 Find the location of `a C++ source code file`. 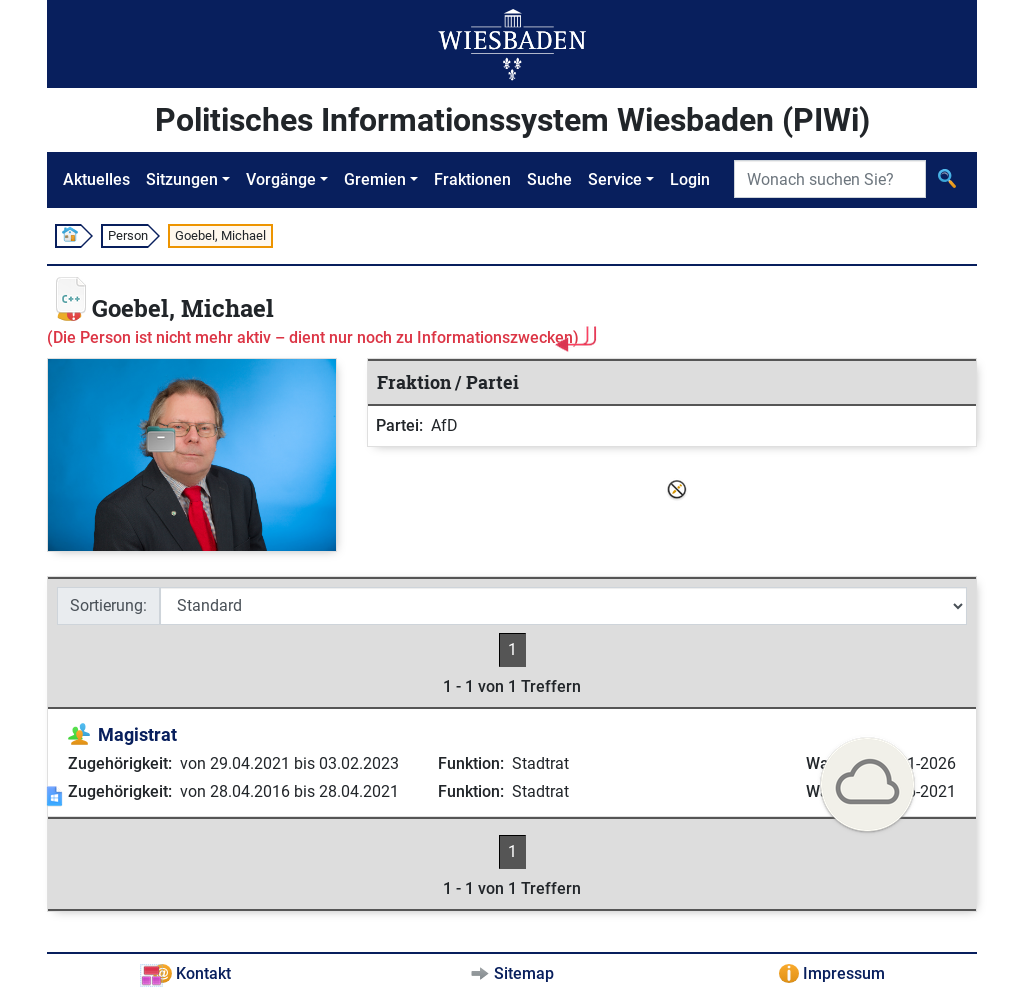

a C++ source code file is located at coordinates (71, 295).